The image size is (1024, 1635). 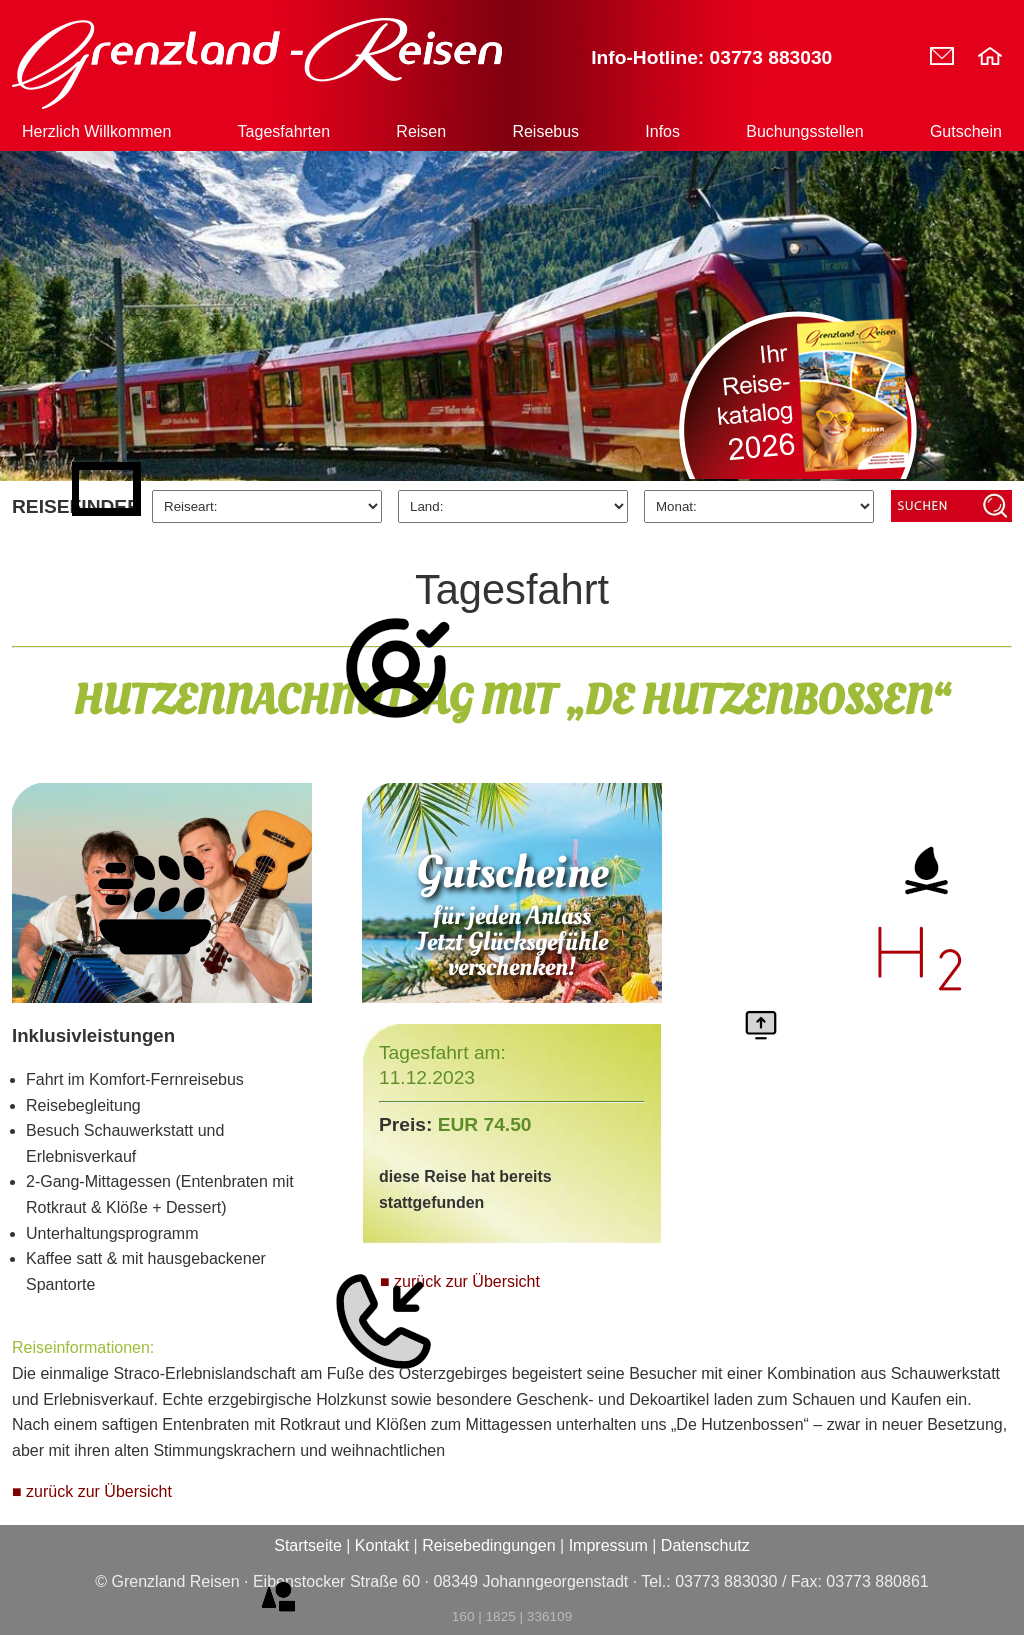 What do you see at coordinates (926, 870) in the screenshot?
I see `access camping or outdoor activity features` at bounding box center [926, 870].